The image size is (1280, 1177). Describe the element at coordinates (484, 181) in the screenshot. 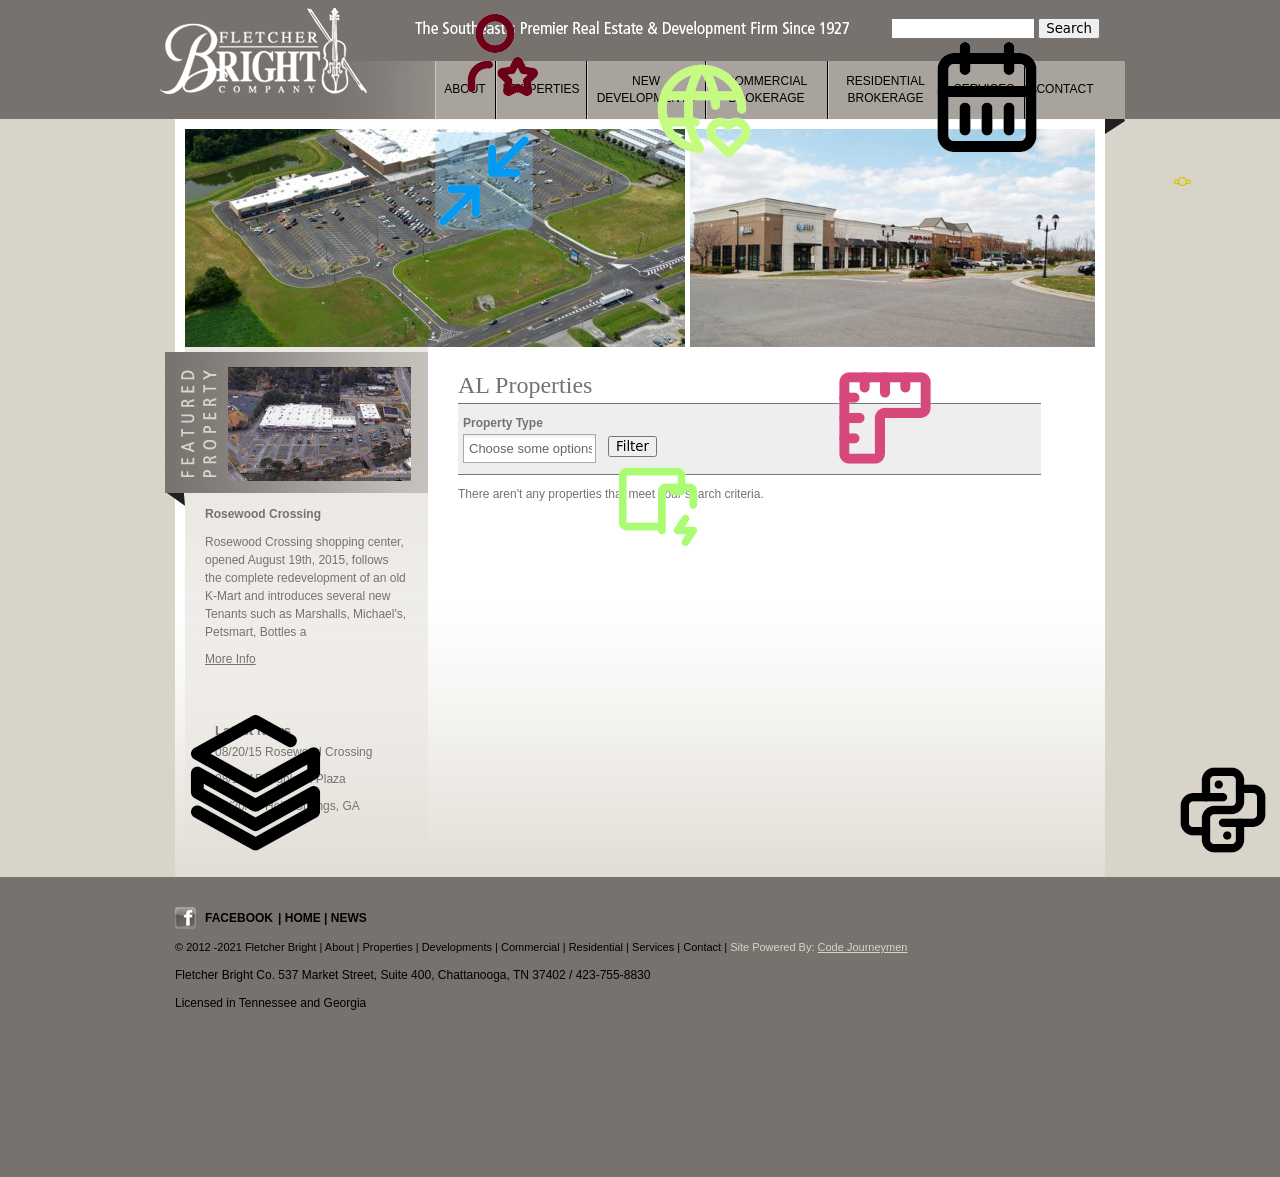

I see `minimize or collapse a window` at that location.